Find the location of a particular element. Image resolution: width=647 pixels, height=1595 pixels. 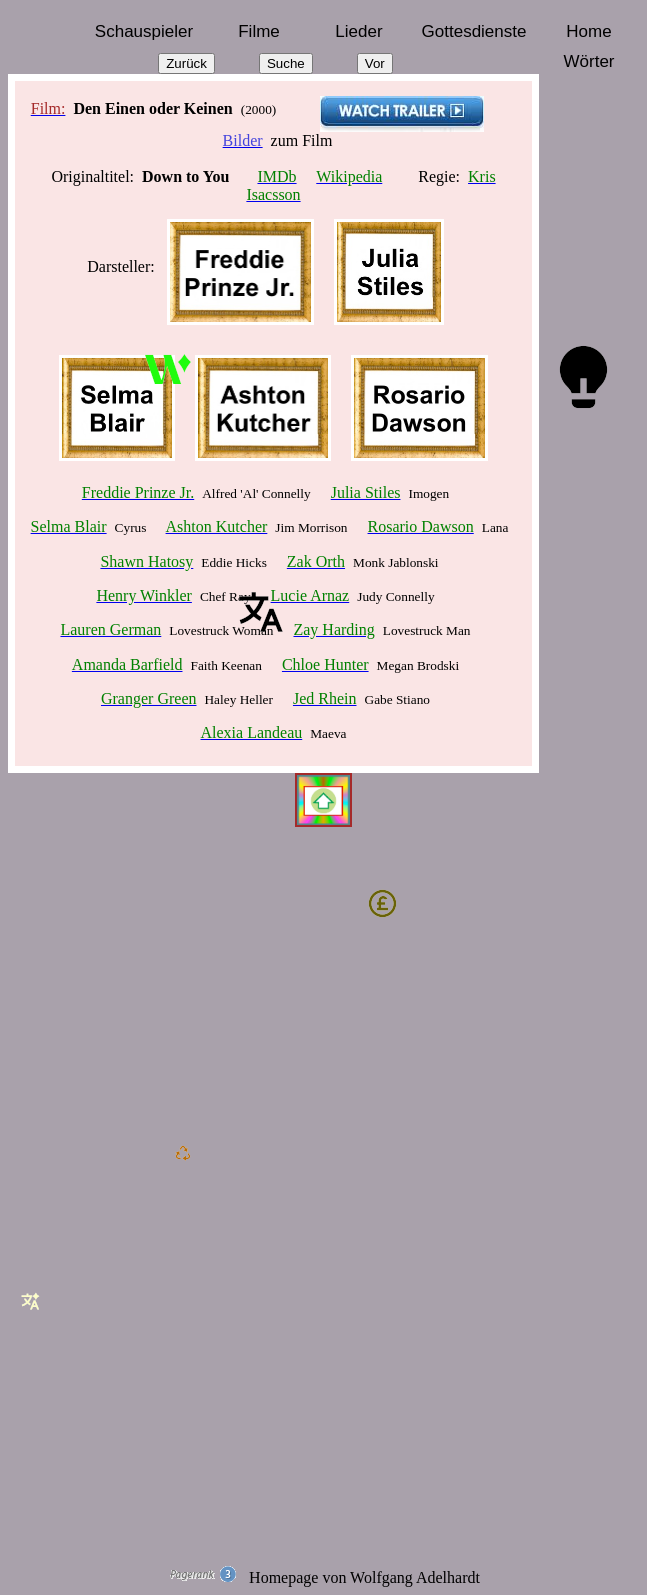

translate text using AI is located at coordinates (30, 1302).